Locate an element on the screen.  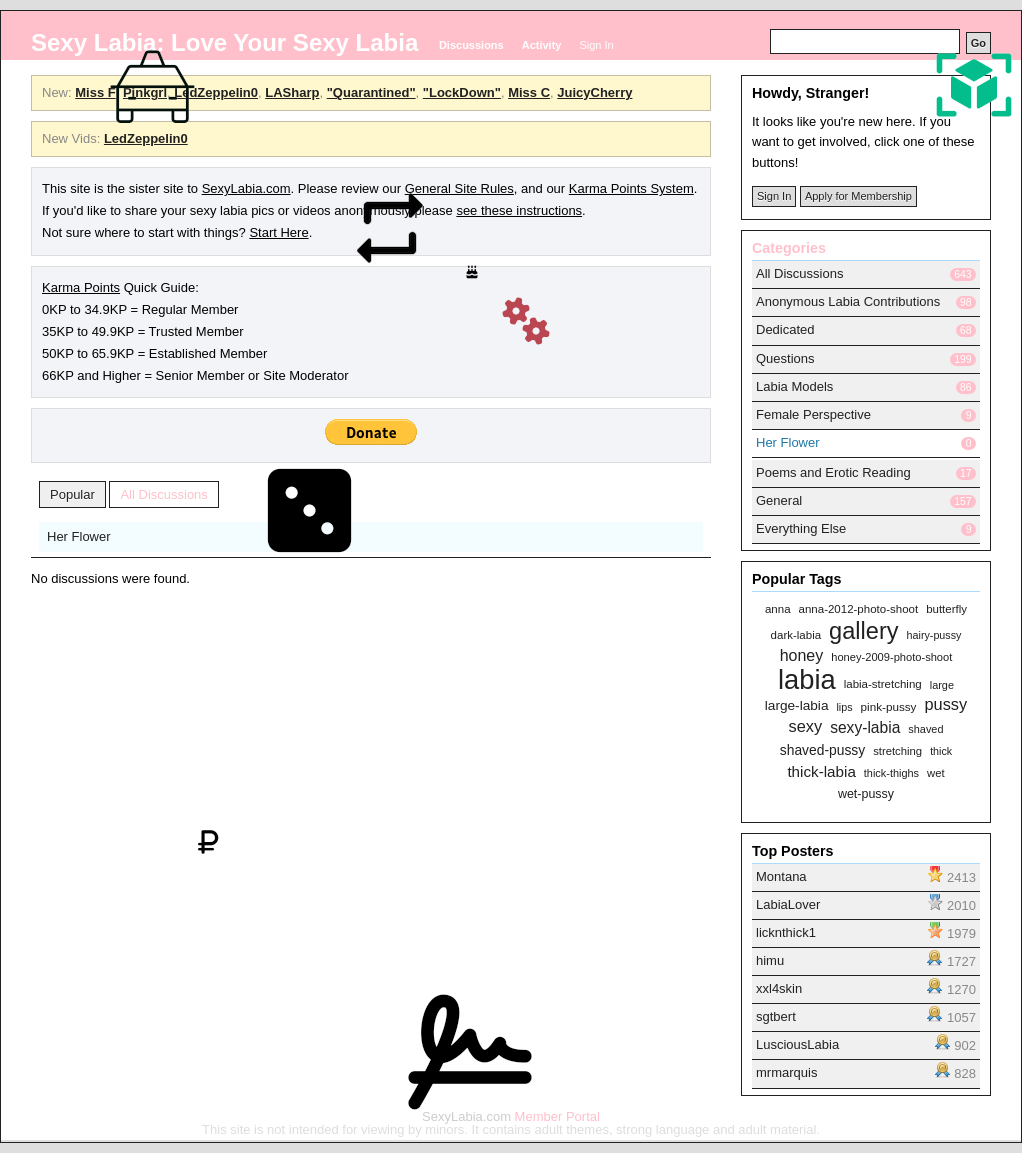
scan or capture a 3D object is located at coordinates (974, 85).